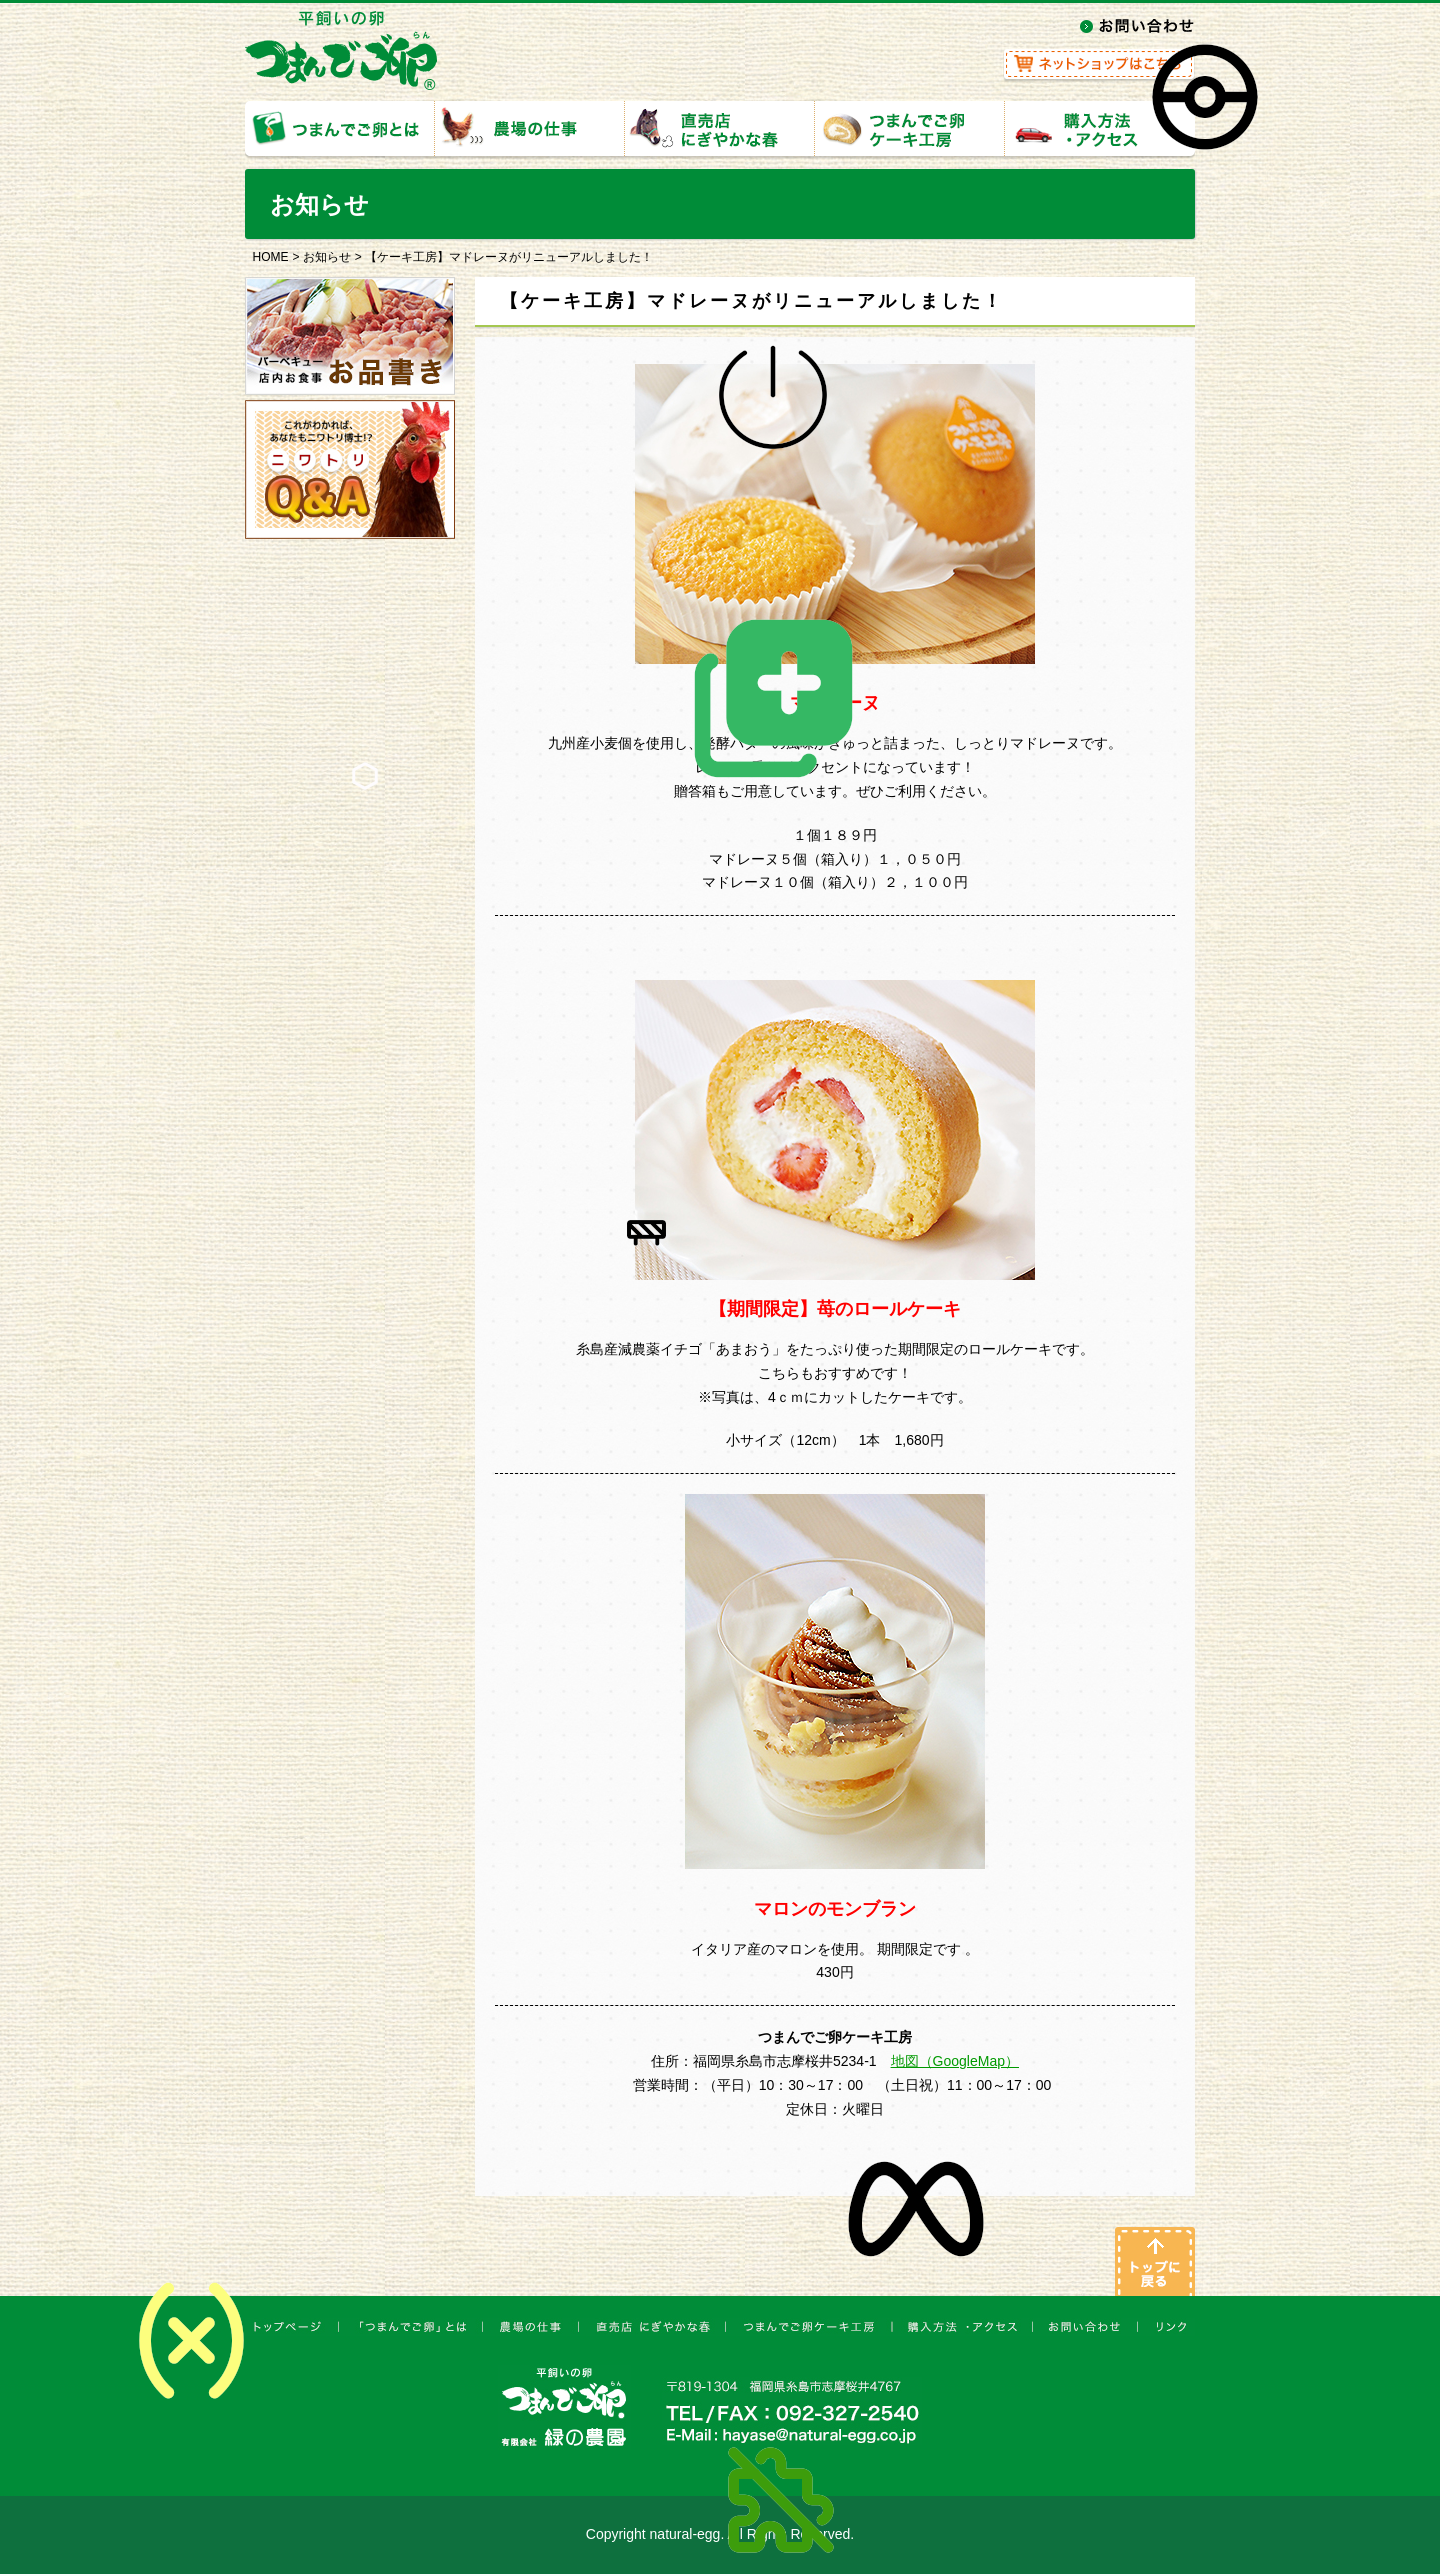 This screenshot has width=1440, height=2574. What do you see at coordinates (773, 698) in the screenshot?
I see `add a new item to your library` at bounding box center [773, 698].